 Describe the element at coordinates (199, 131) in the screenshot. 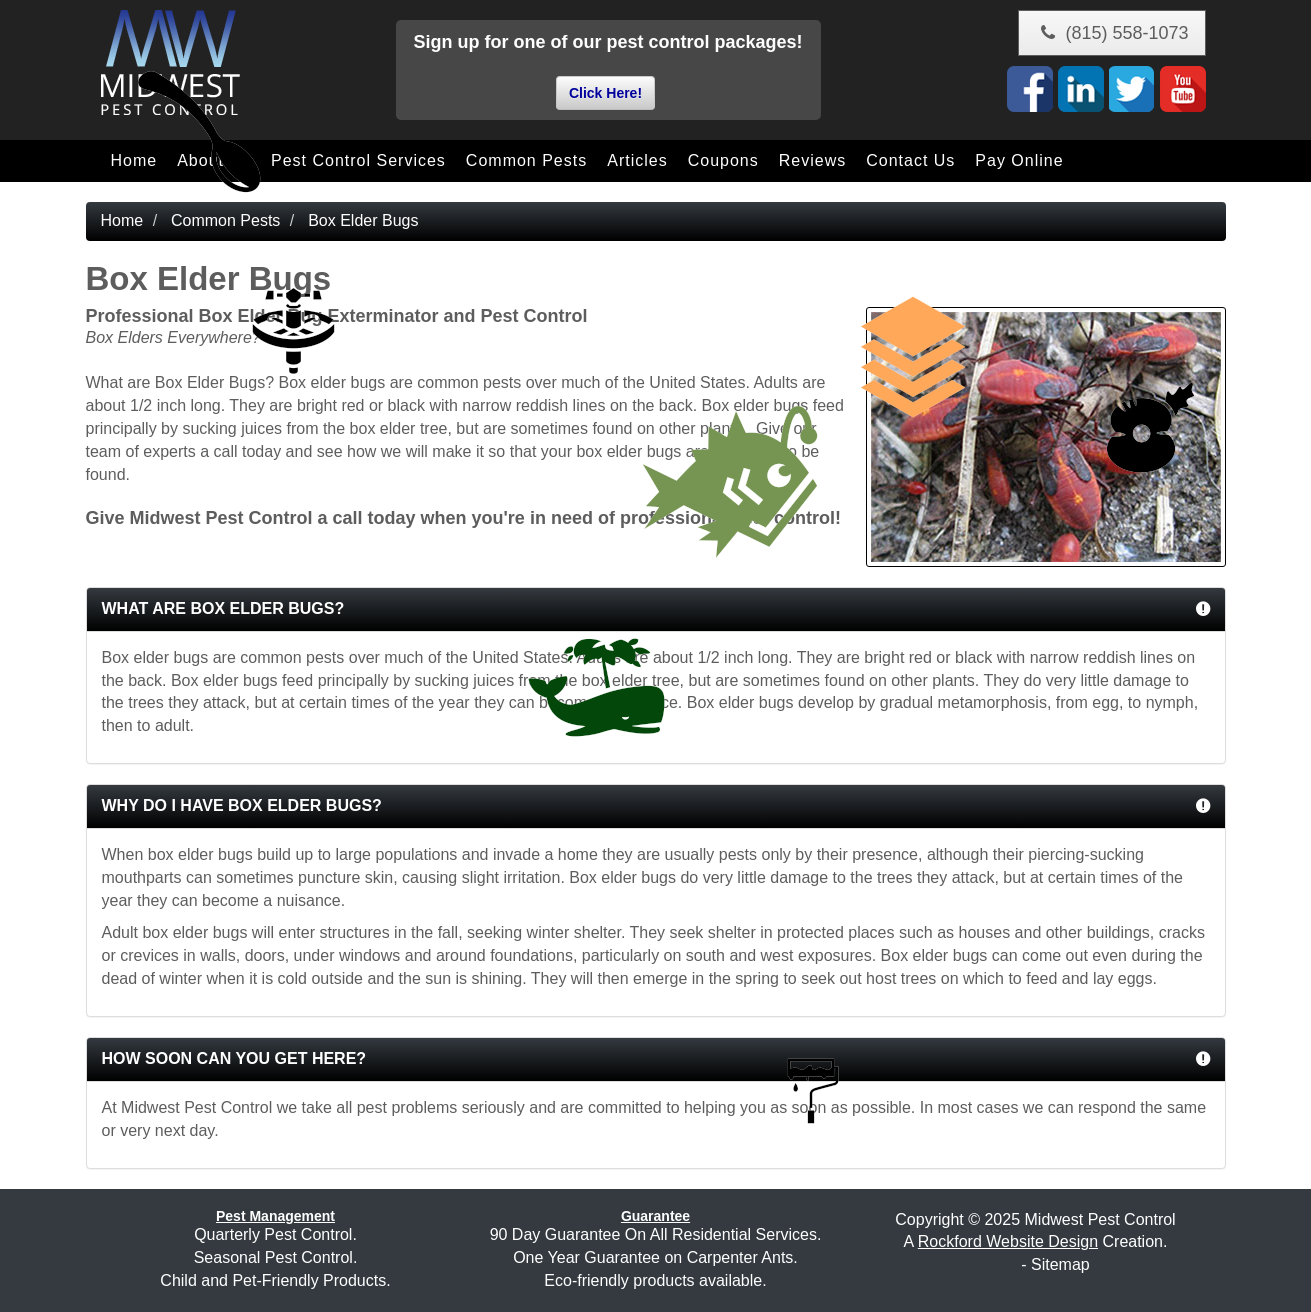

I see `select utensil or cutlery option` at that location.